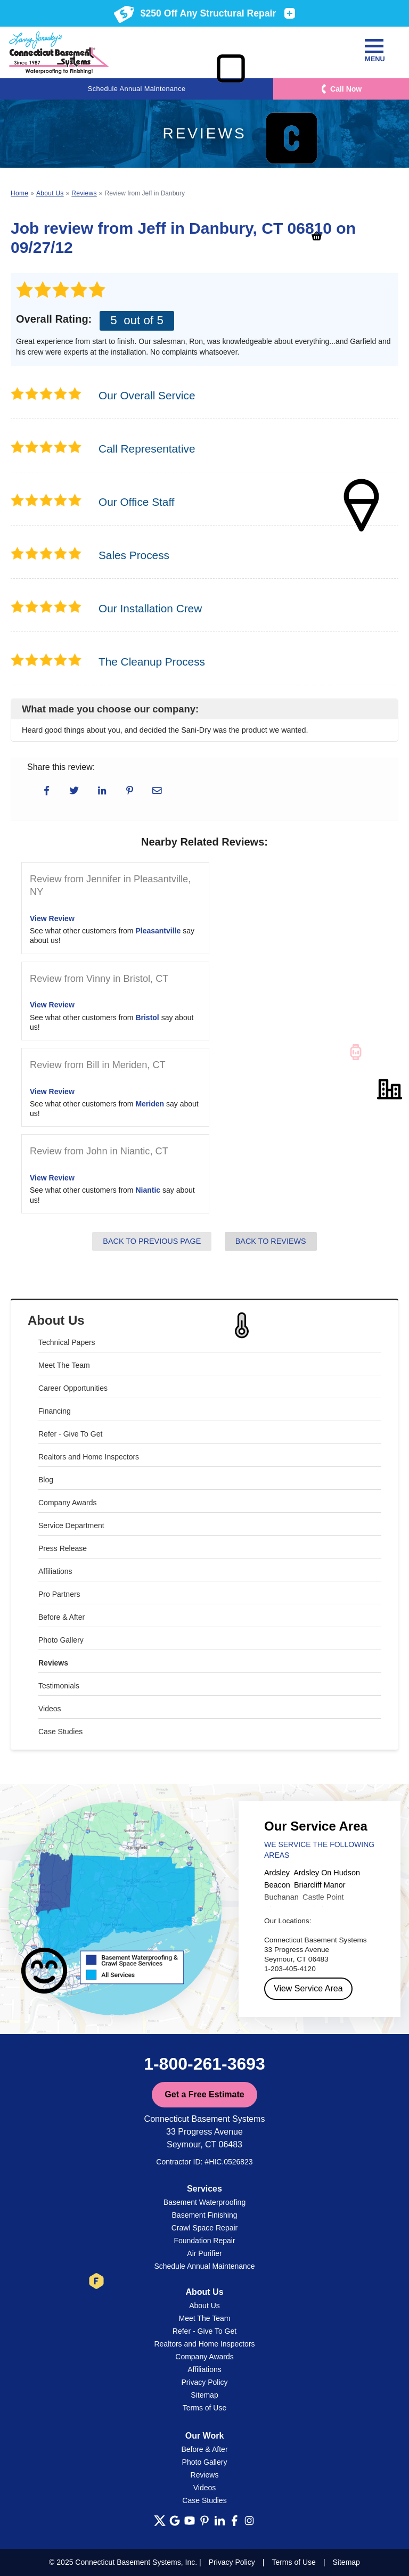 The image size is (409, 2576). I want to click on view city or urban locations, so click(389, 1089).